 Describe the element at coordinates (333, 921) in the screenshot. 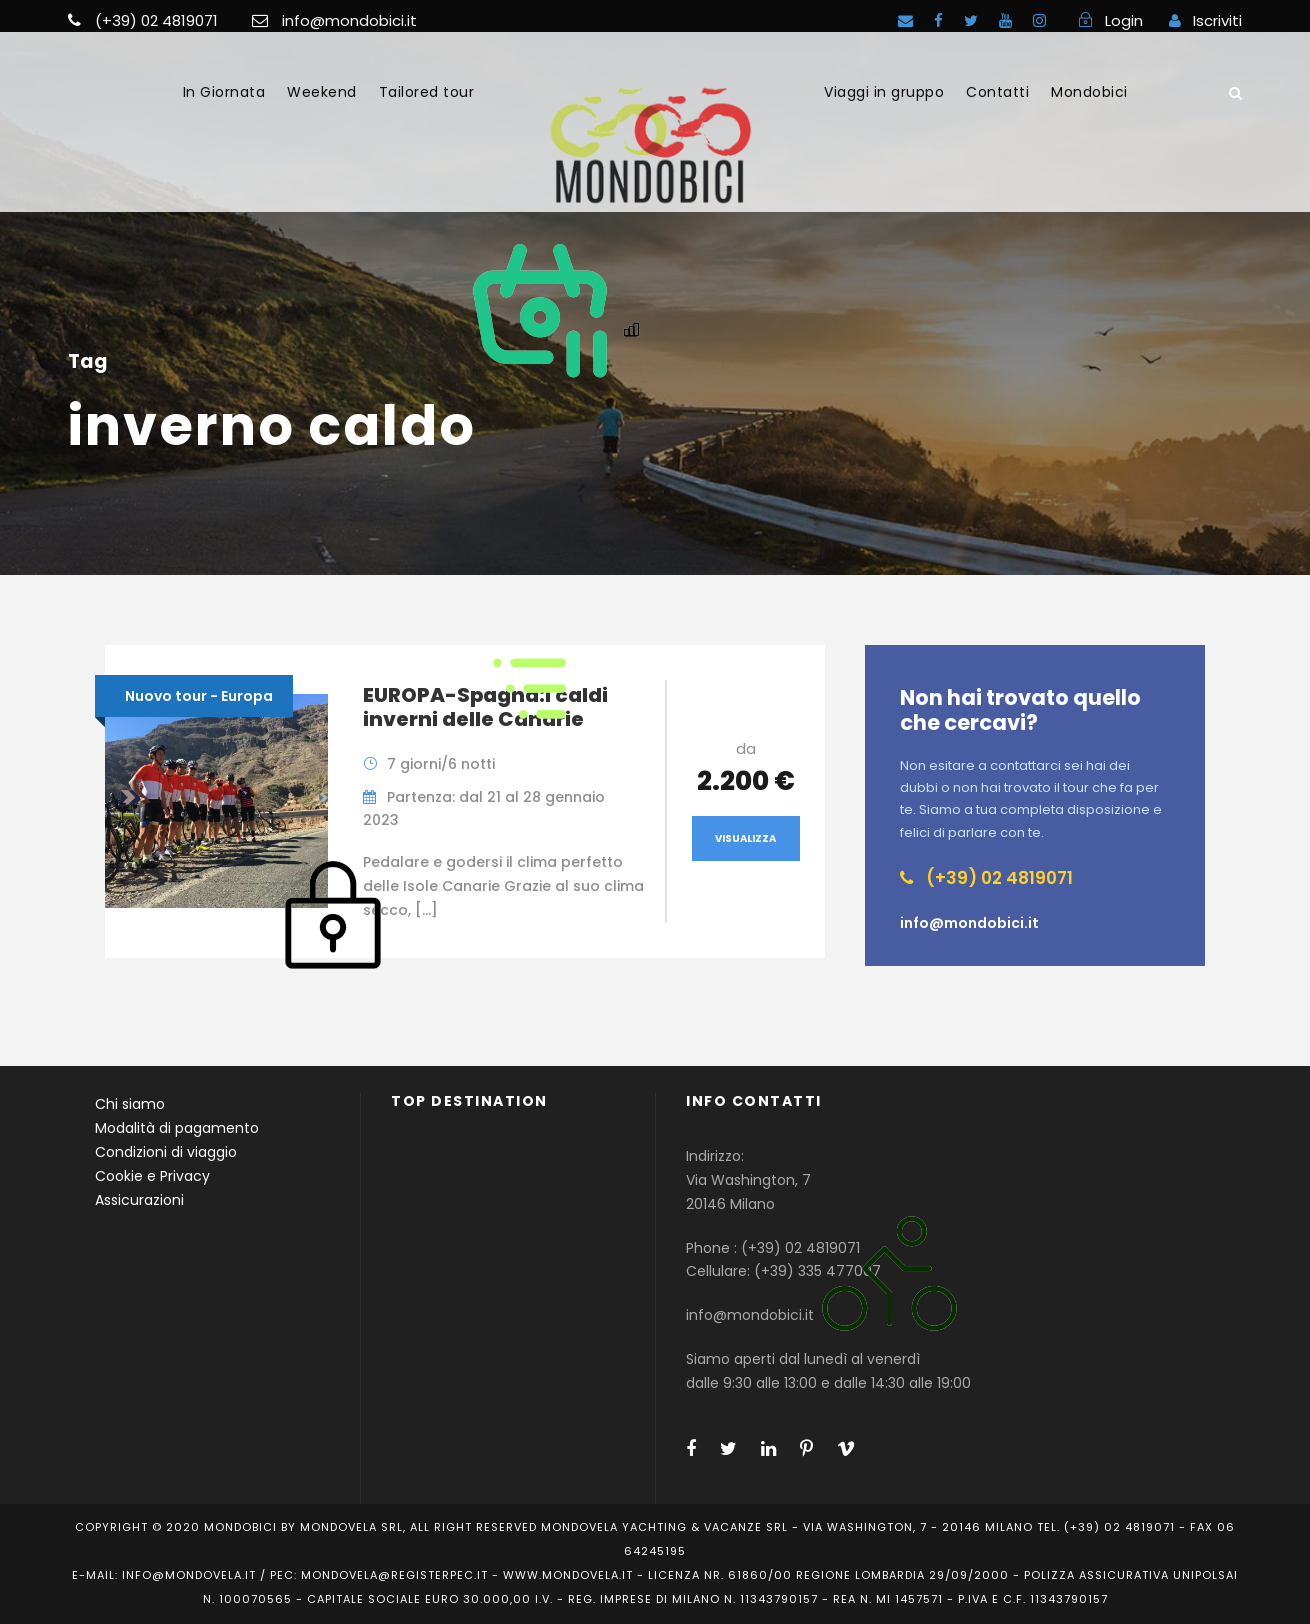

I see `access security or privacy settings` at that location.